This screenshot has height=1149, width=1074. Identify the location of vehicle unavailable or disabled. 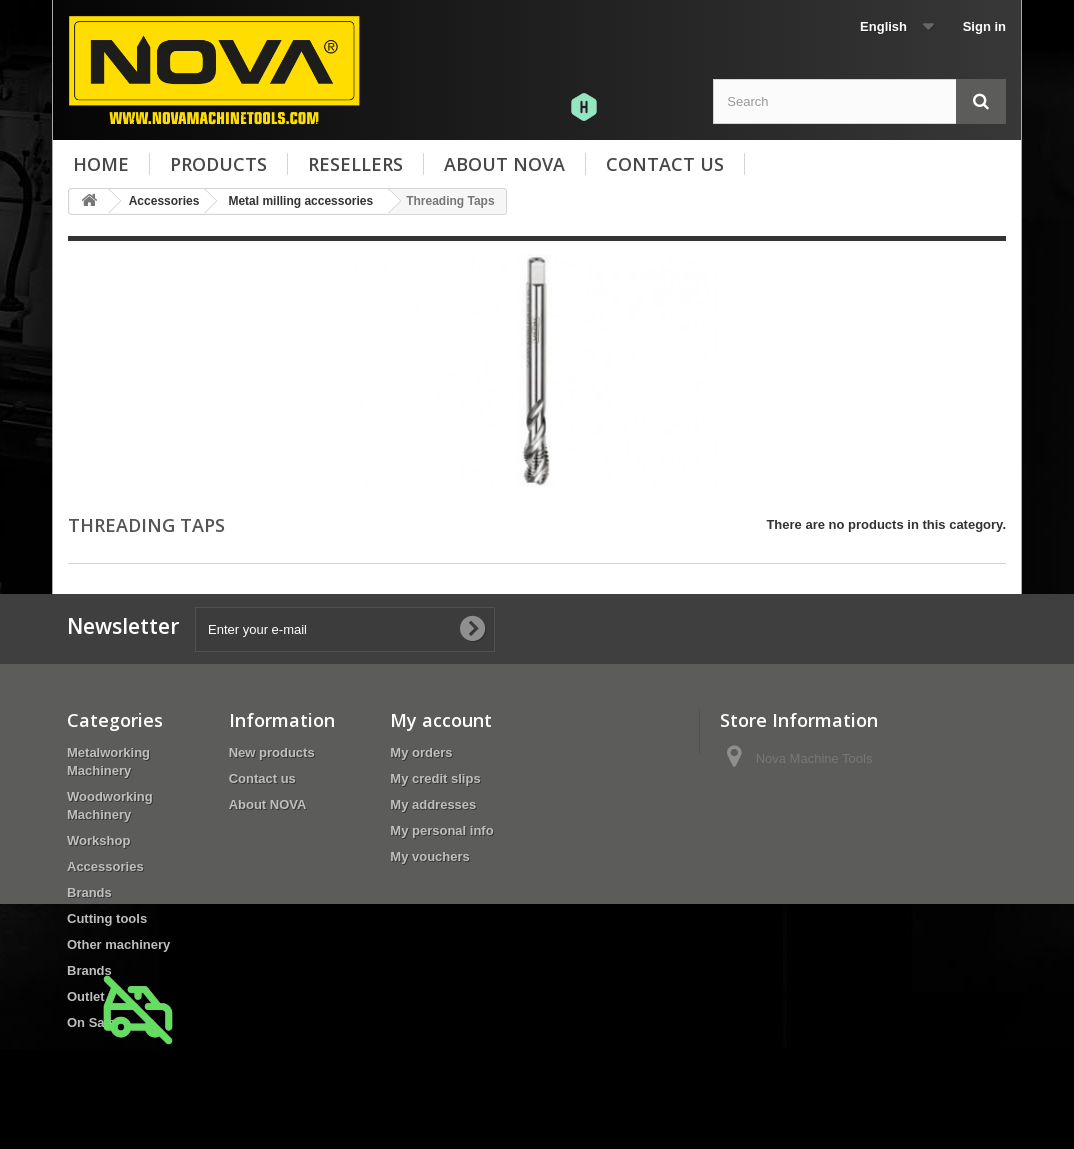
(138, 1010).